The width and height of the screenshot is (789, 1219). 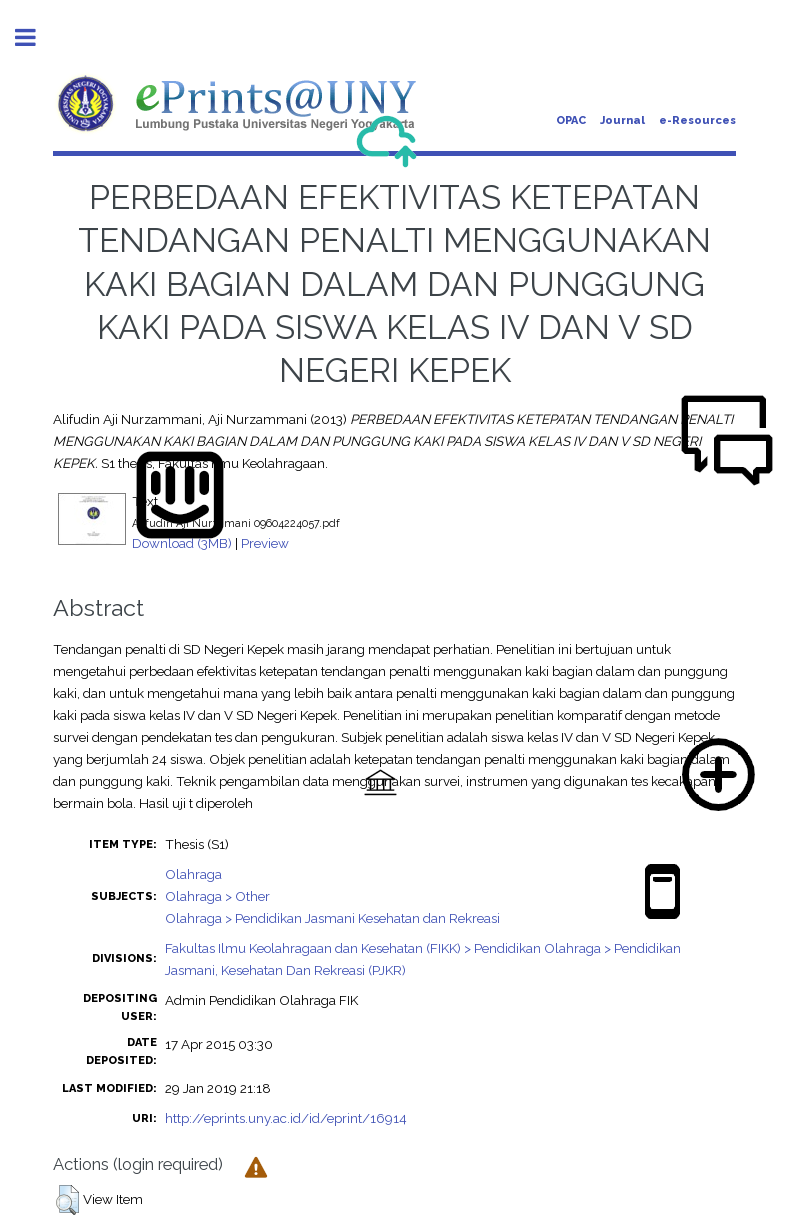 What do you see at coordinates (380, 783) in the screenshot?
I see `access banking or financial services` at bounding box center [380, 783].